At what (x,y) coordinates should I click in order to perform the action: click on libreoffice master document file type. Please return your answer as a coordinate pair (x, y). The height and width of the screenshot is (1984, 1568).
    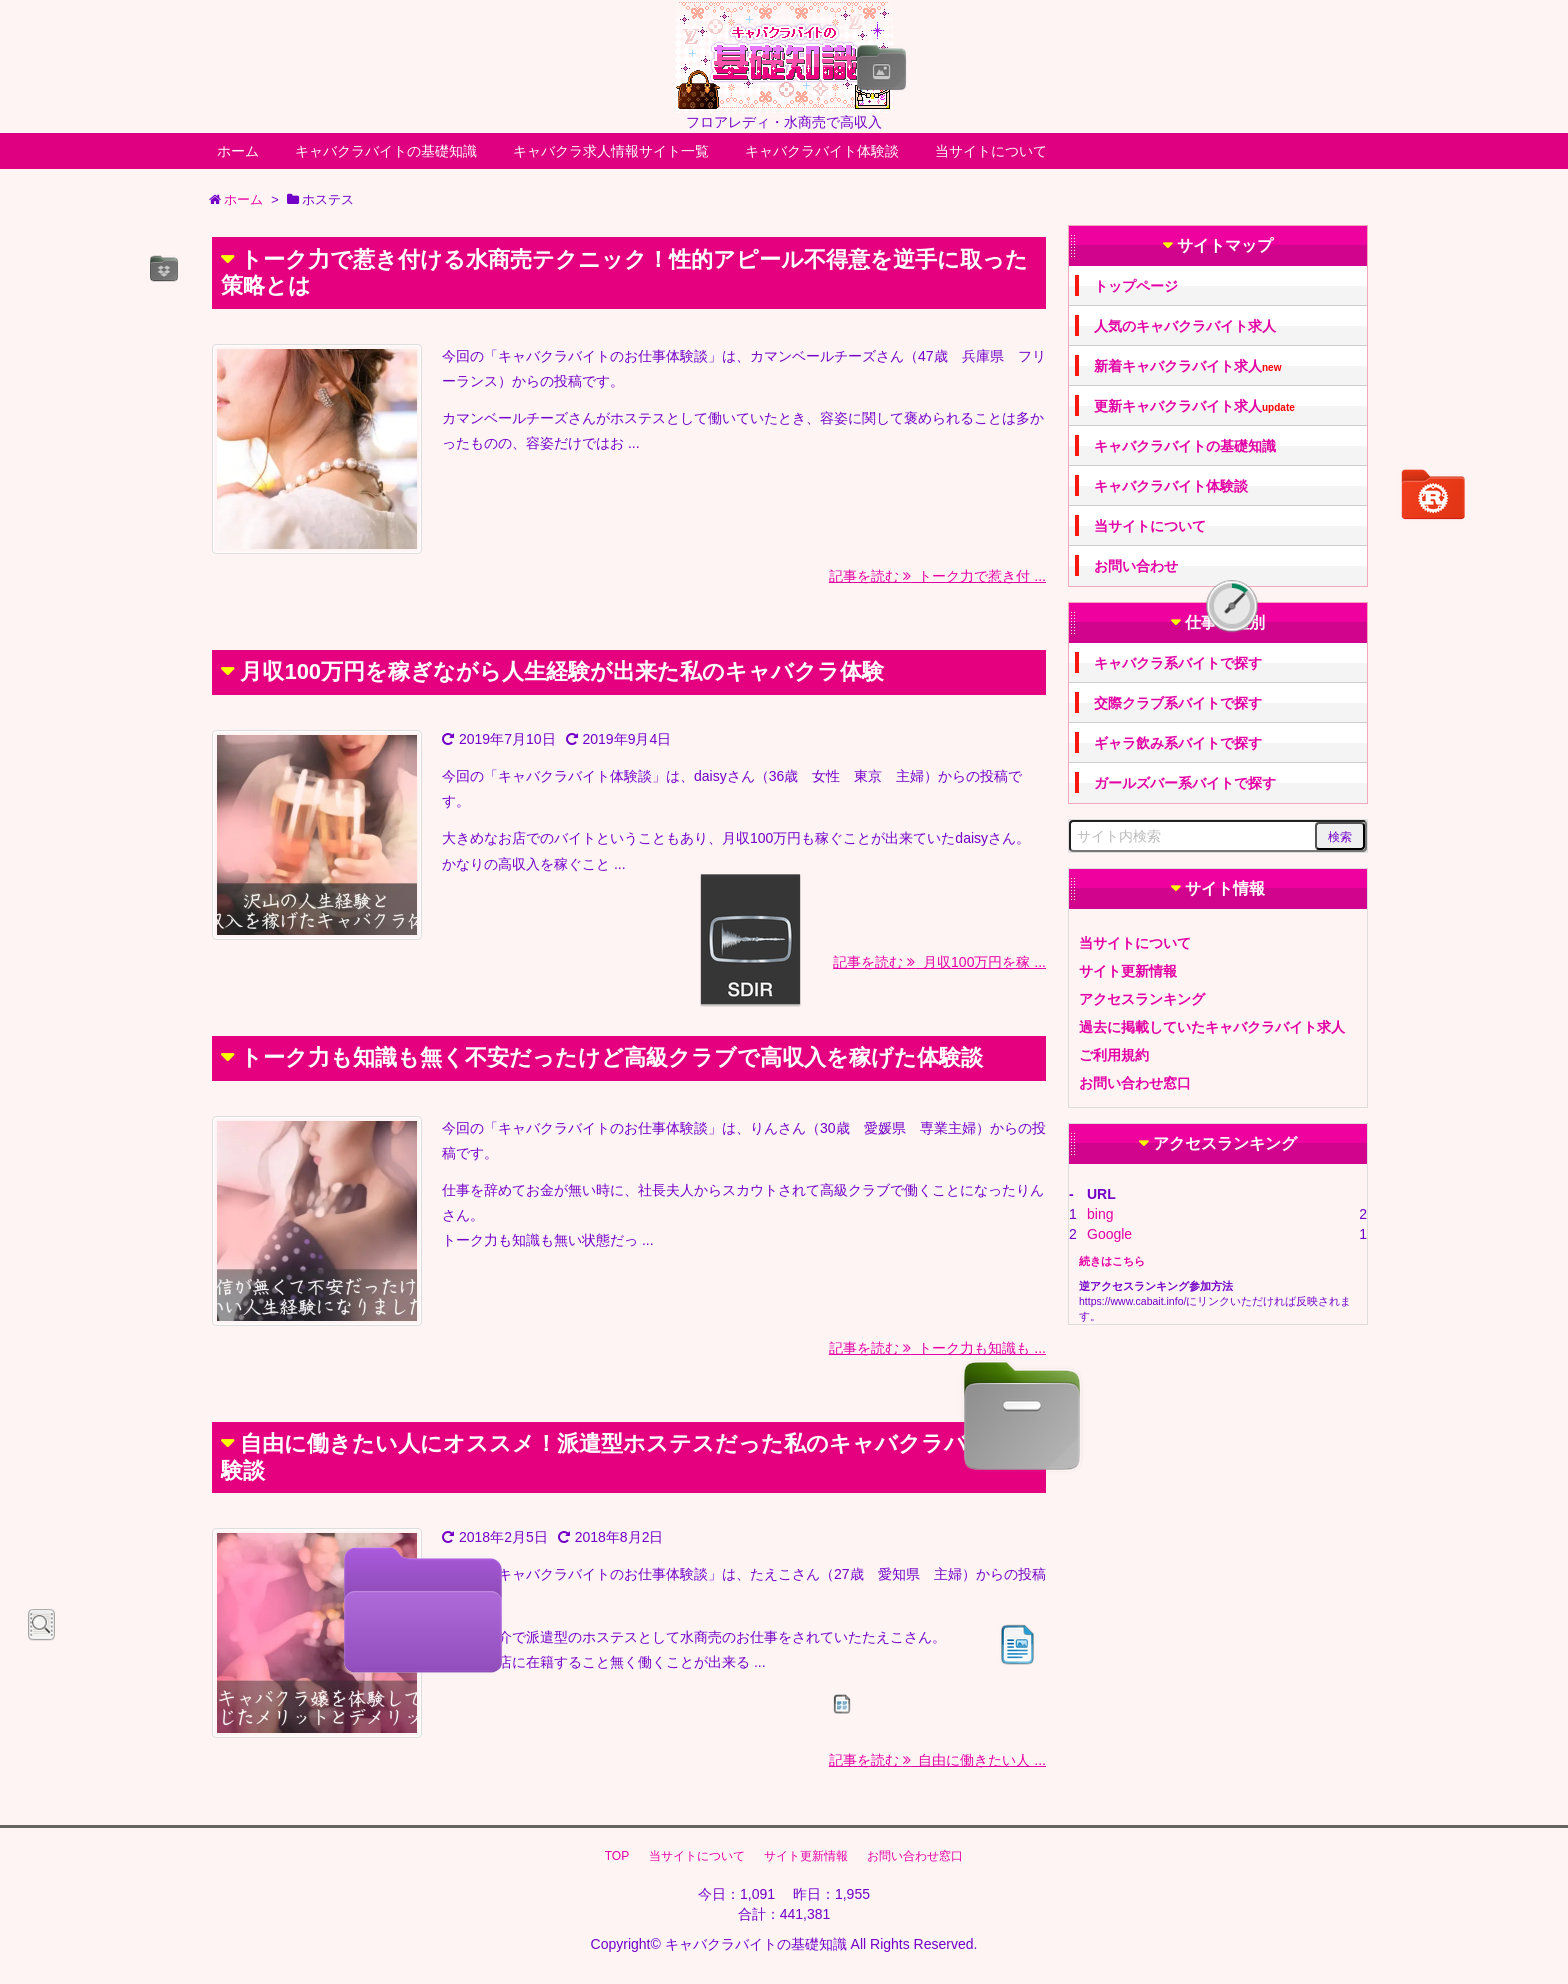
    Looking at the image, I should click on (842, 1704).